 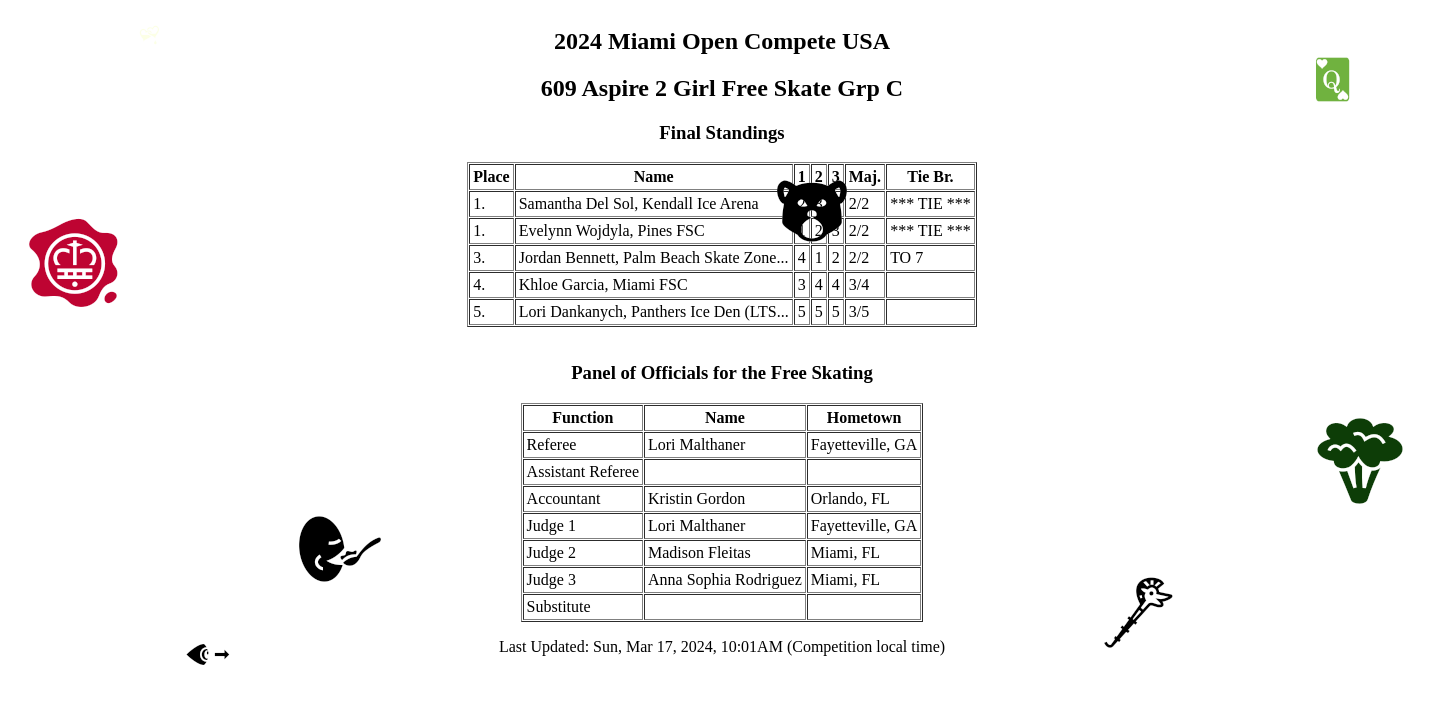 I want to click on select broccoli as an ingredient, so click(x=1360, y=461).